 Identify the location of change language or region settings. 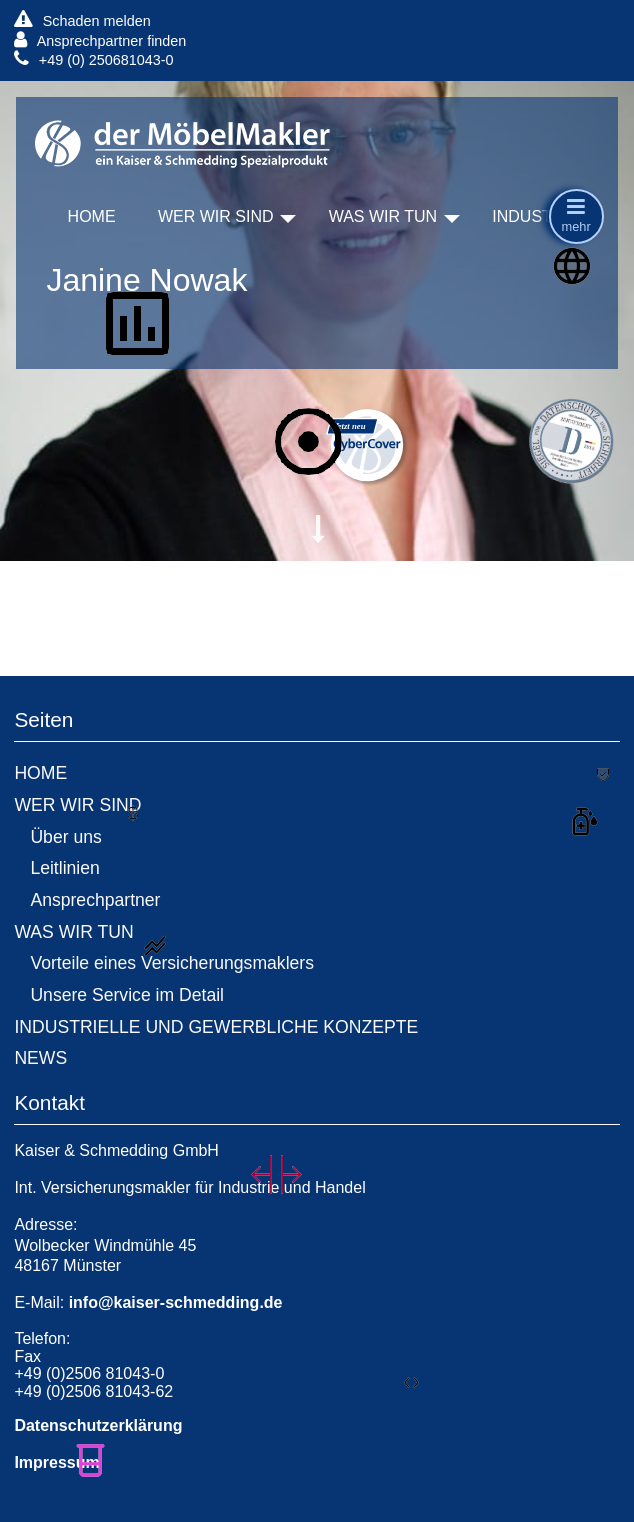
(572, 266).